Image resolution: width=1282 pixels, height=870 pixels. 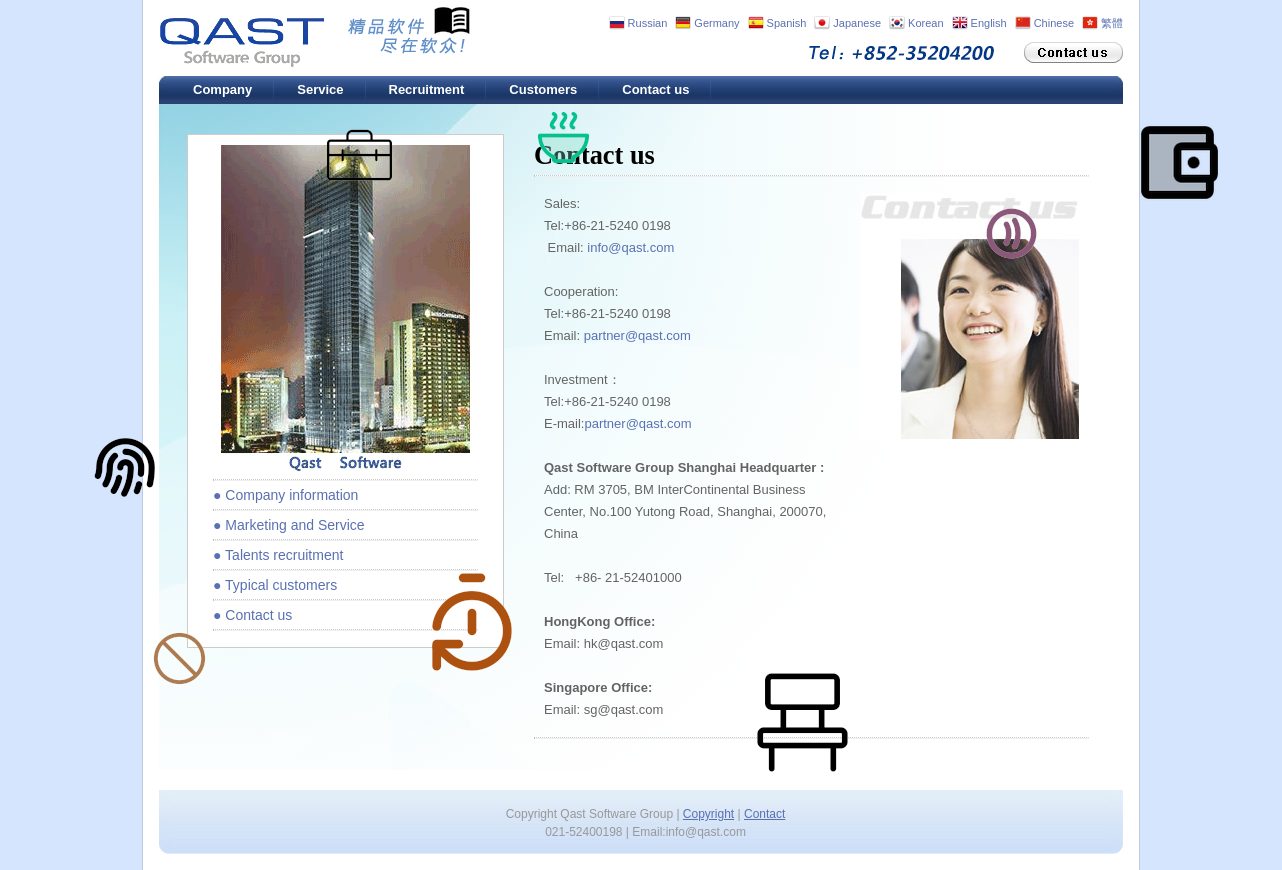 I want to click on select seating or furniture options, so click(x=802, y=722).